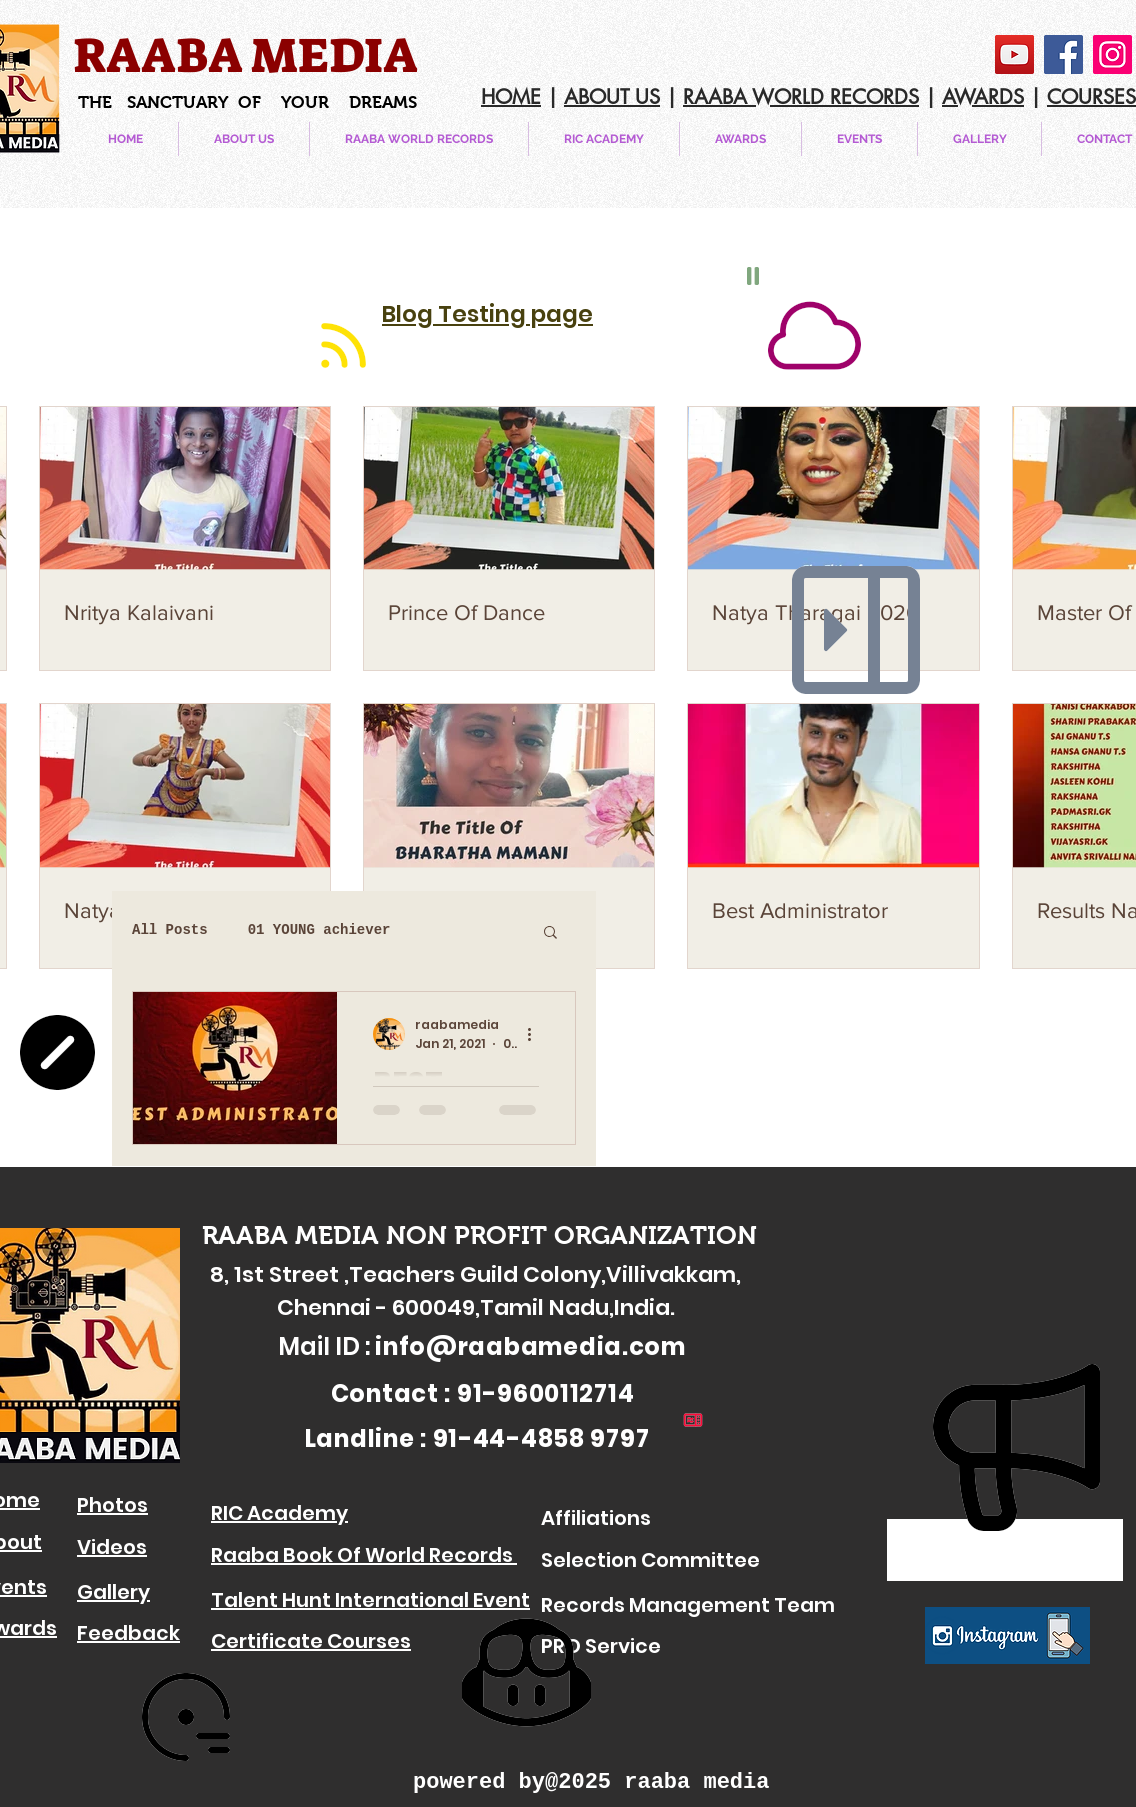 This screenshot has width=1136, height=1807. I want to click on collapse the sidebar panel, so click(856, 630).